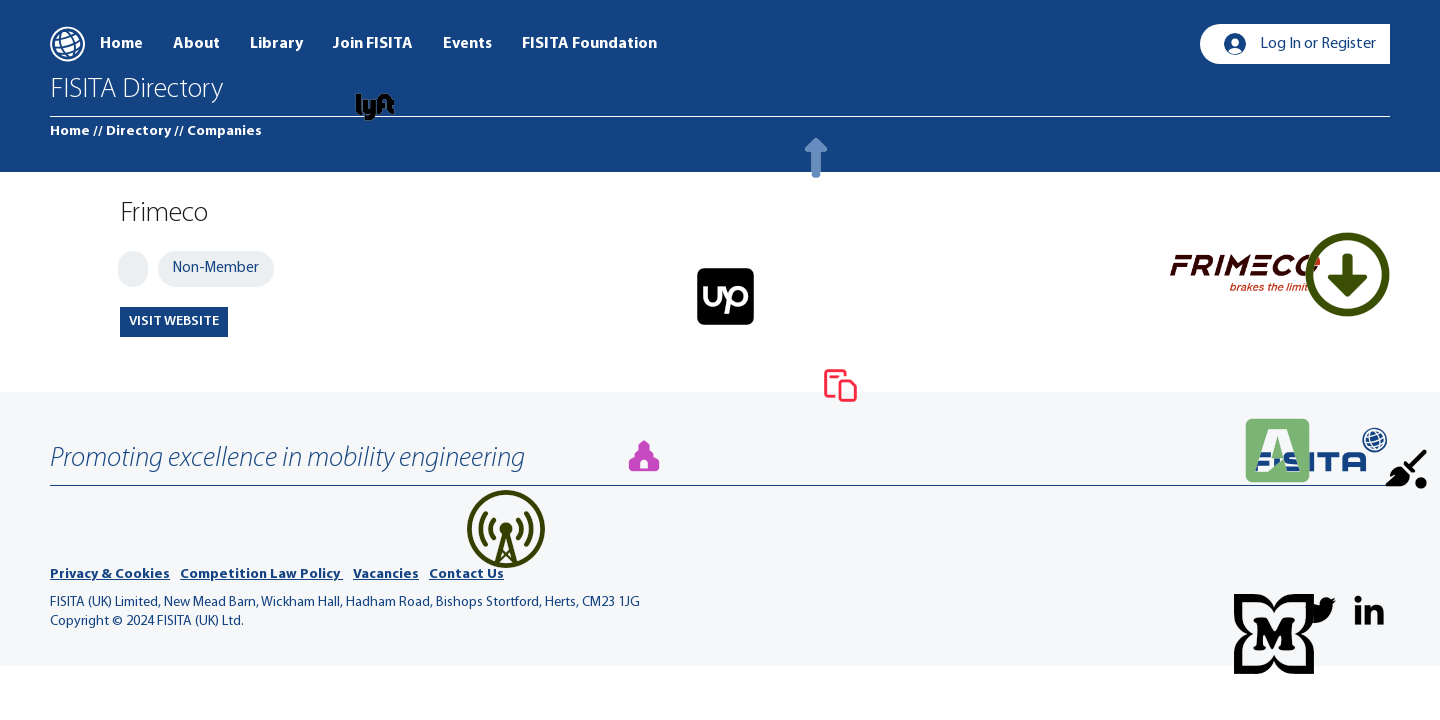  Describe the element at coordinates (725, 296) in the screenshot. I see `link to upwork freelancer profile` at that location.